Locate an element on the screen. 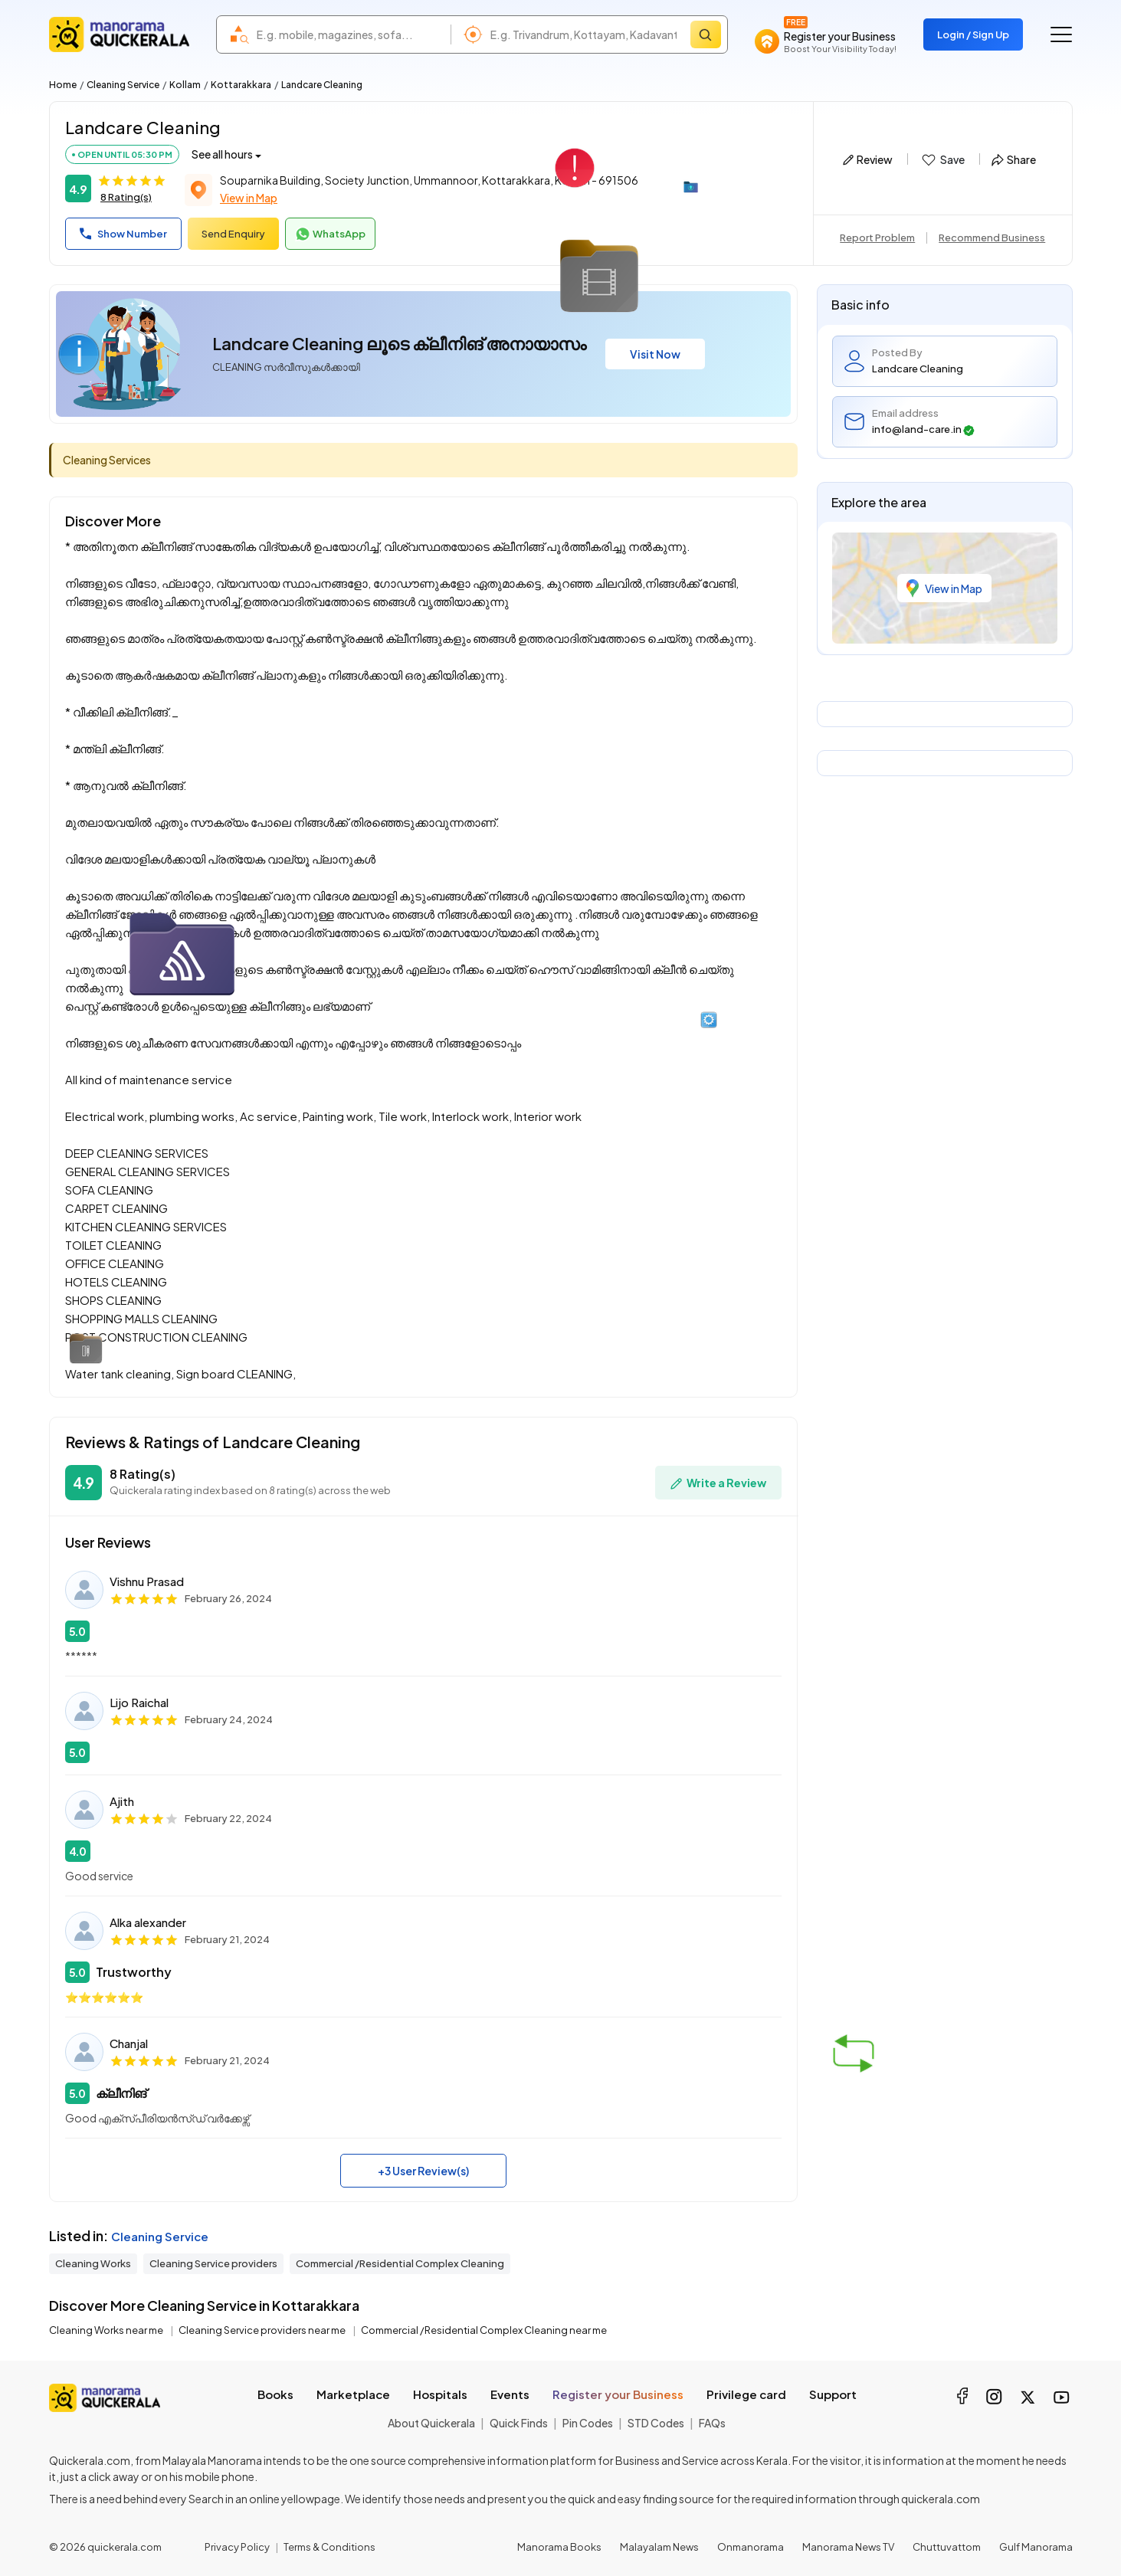  sync or refresh mail messages is located at coordinates (854, 2053).